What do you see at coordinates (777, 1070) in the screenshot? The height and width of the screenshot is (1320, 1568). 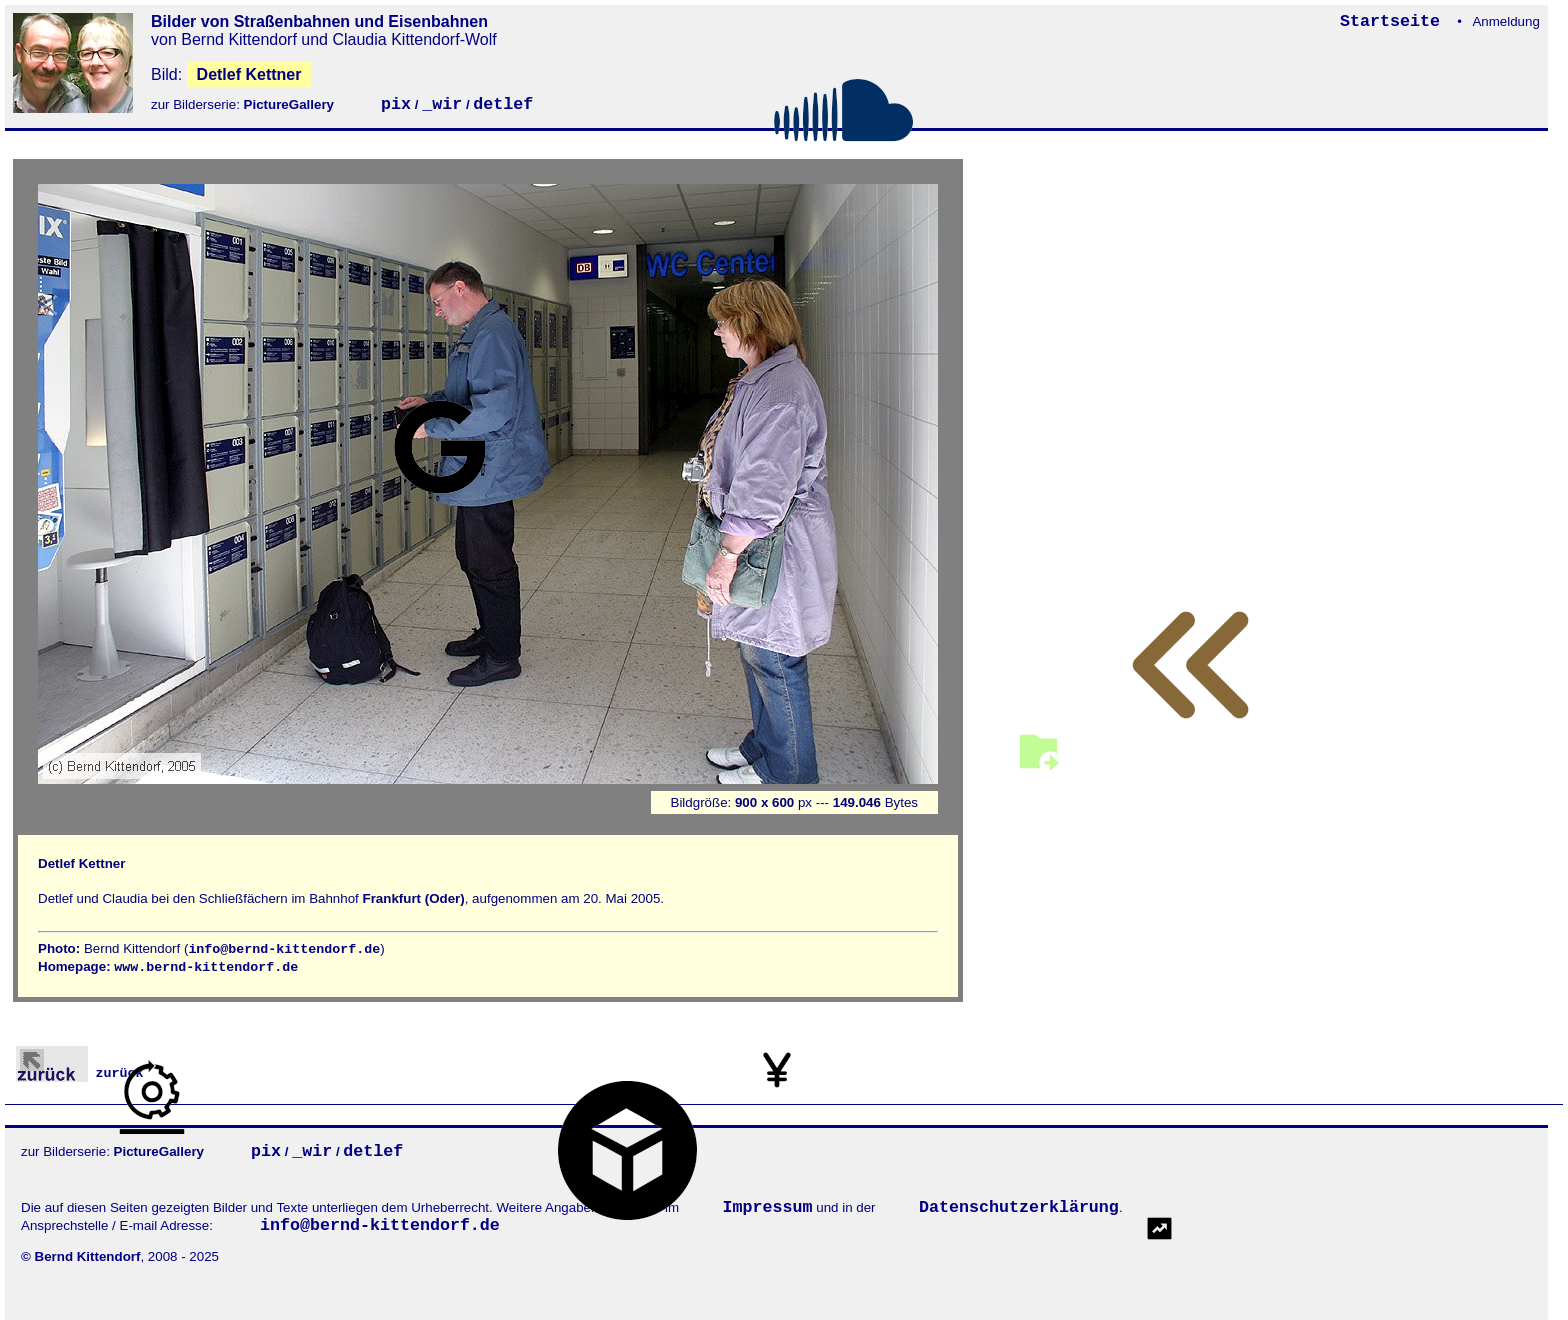 I see `view prices in japanese yen` at bounding box center [777, 1070].